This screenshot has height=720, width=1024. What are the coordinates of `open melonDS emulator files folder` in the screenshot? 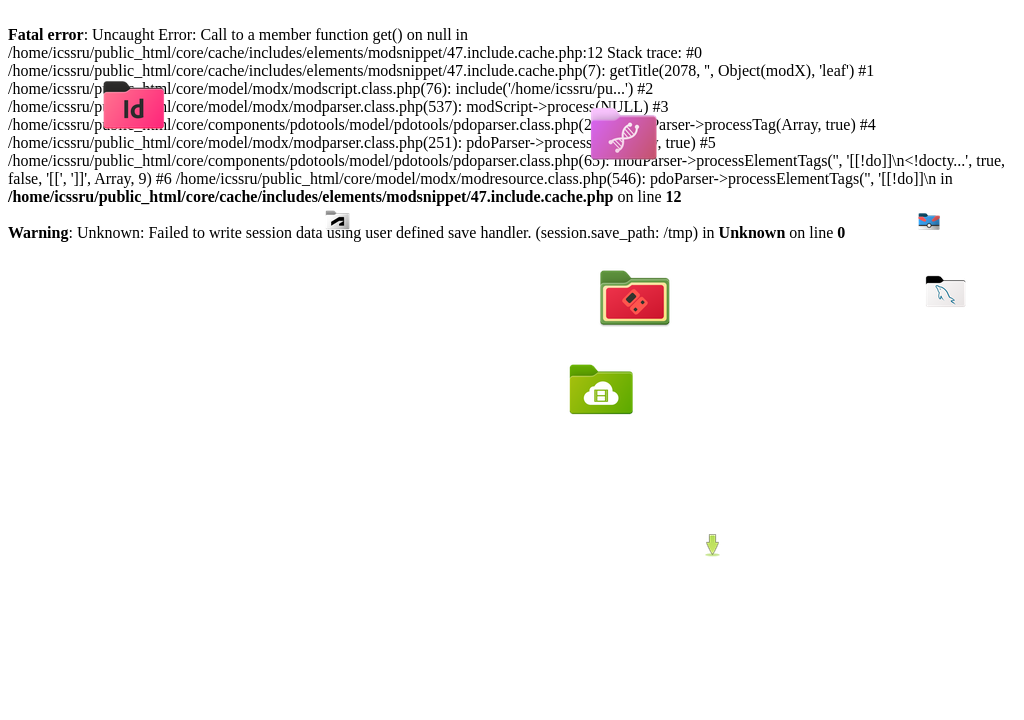 It's located at (634, 299).